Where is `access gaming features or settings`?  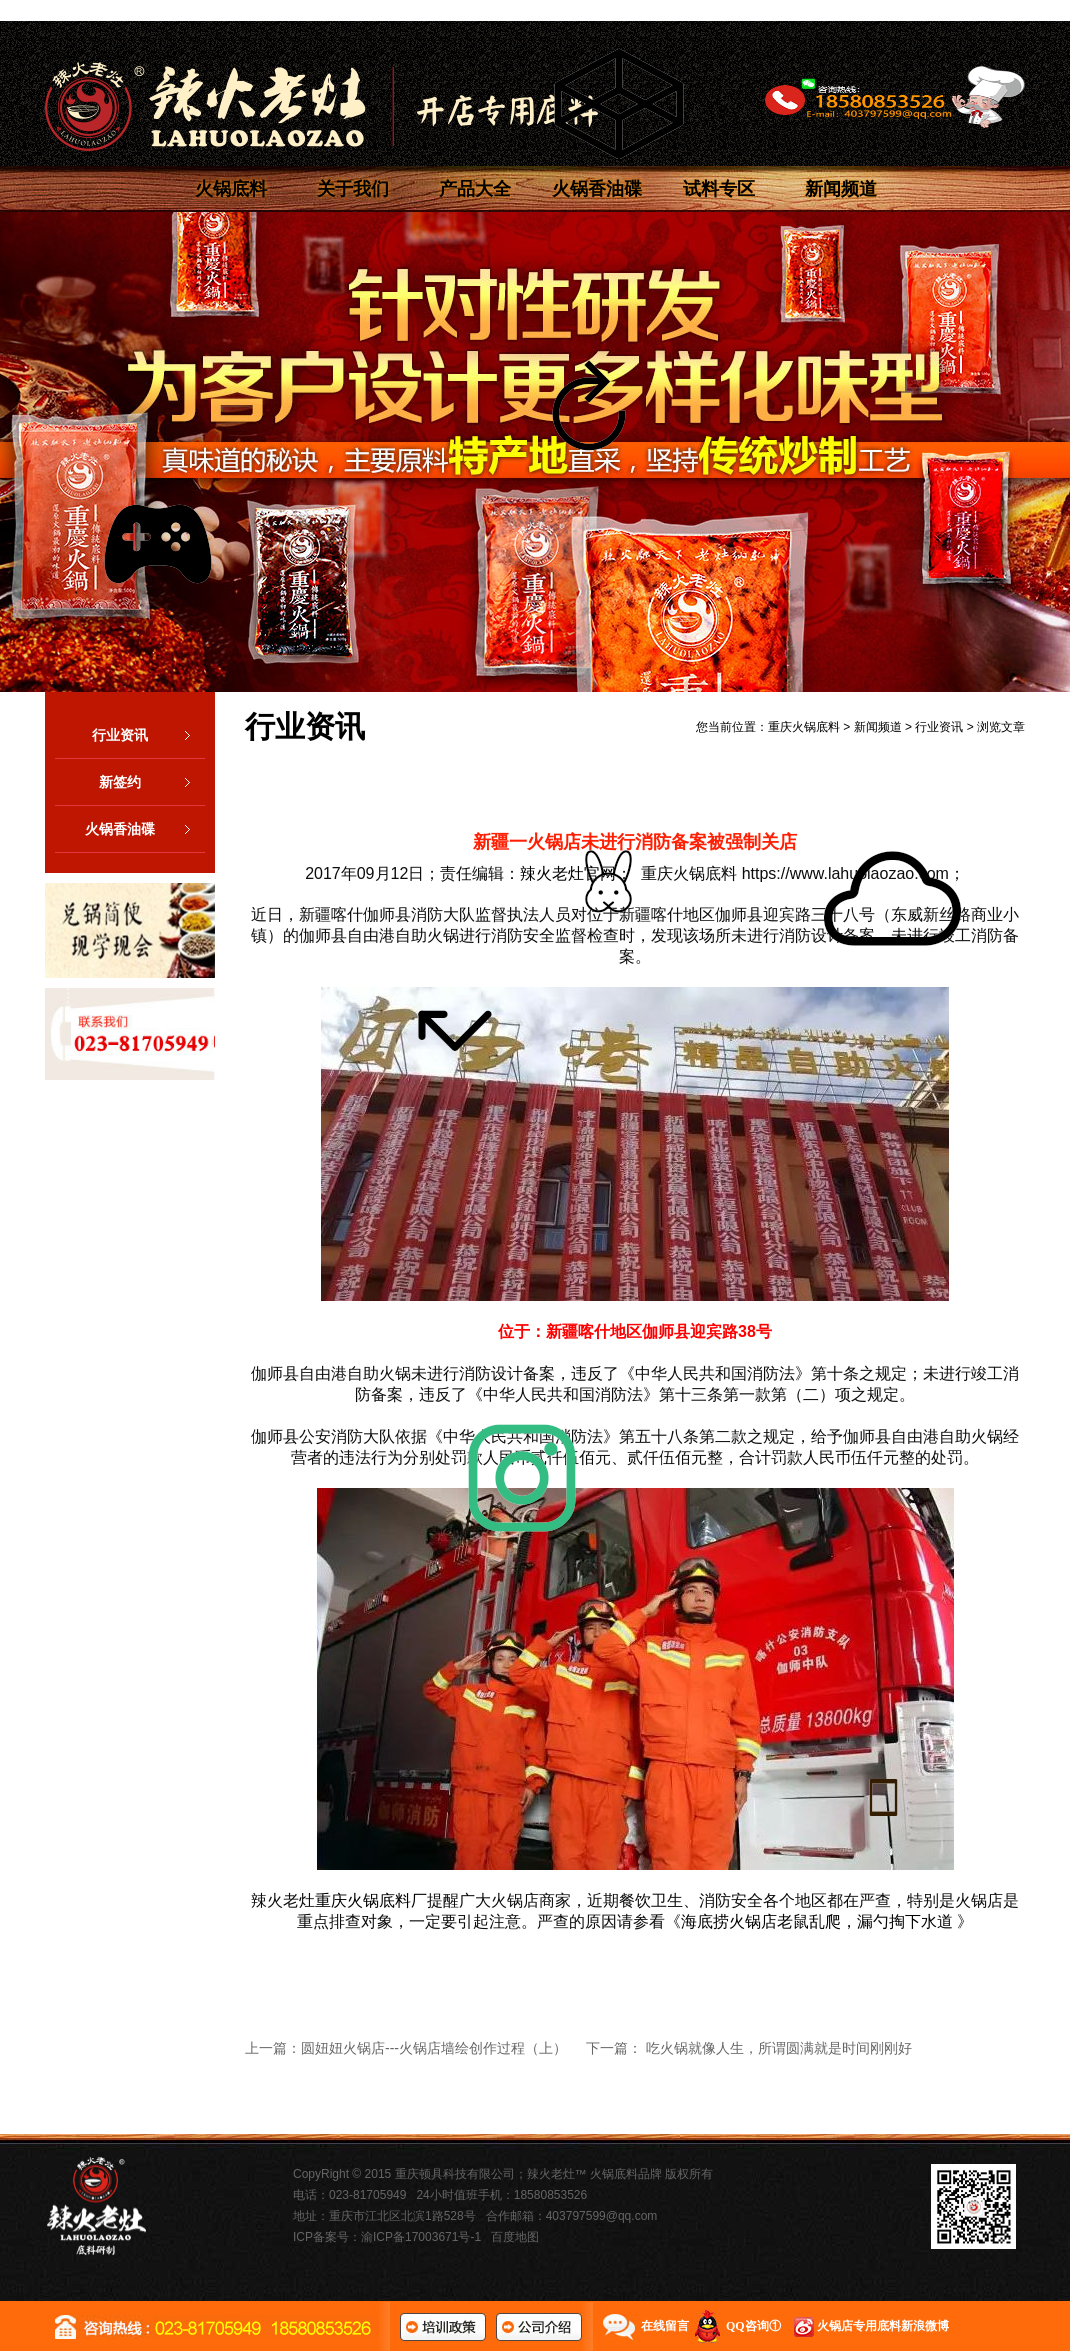 access gaming features or settings is located at coordinates (158, 544).